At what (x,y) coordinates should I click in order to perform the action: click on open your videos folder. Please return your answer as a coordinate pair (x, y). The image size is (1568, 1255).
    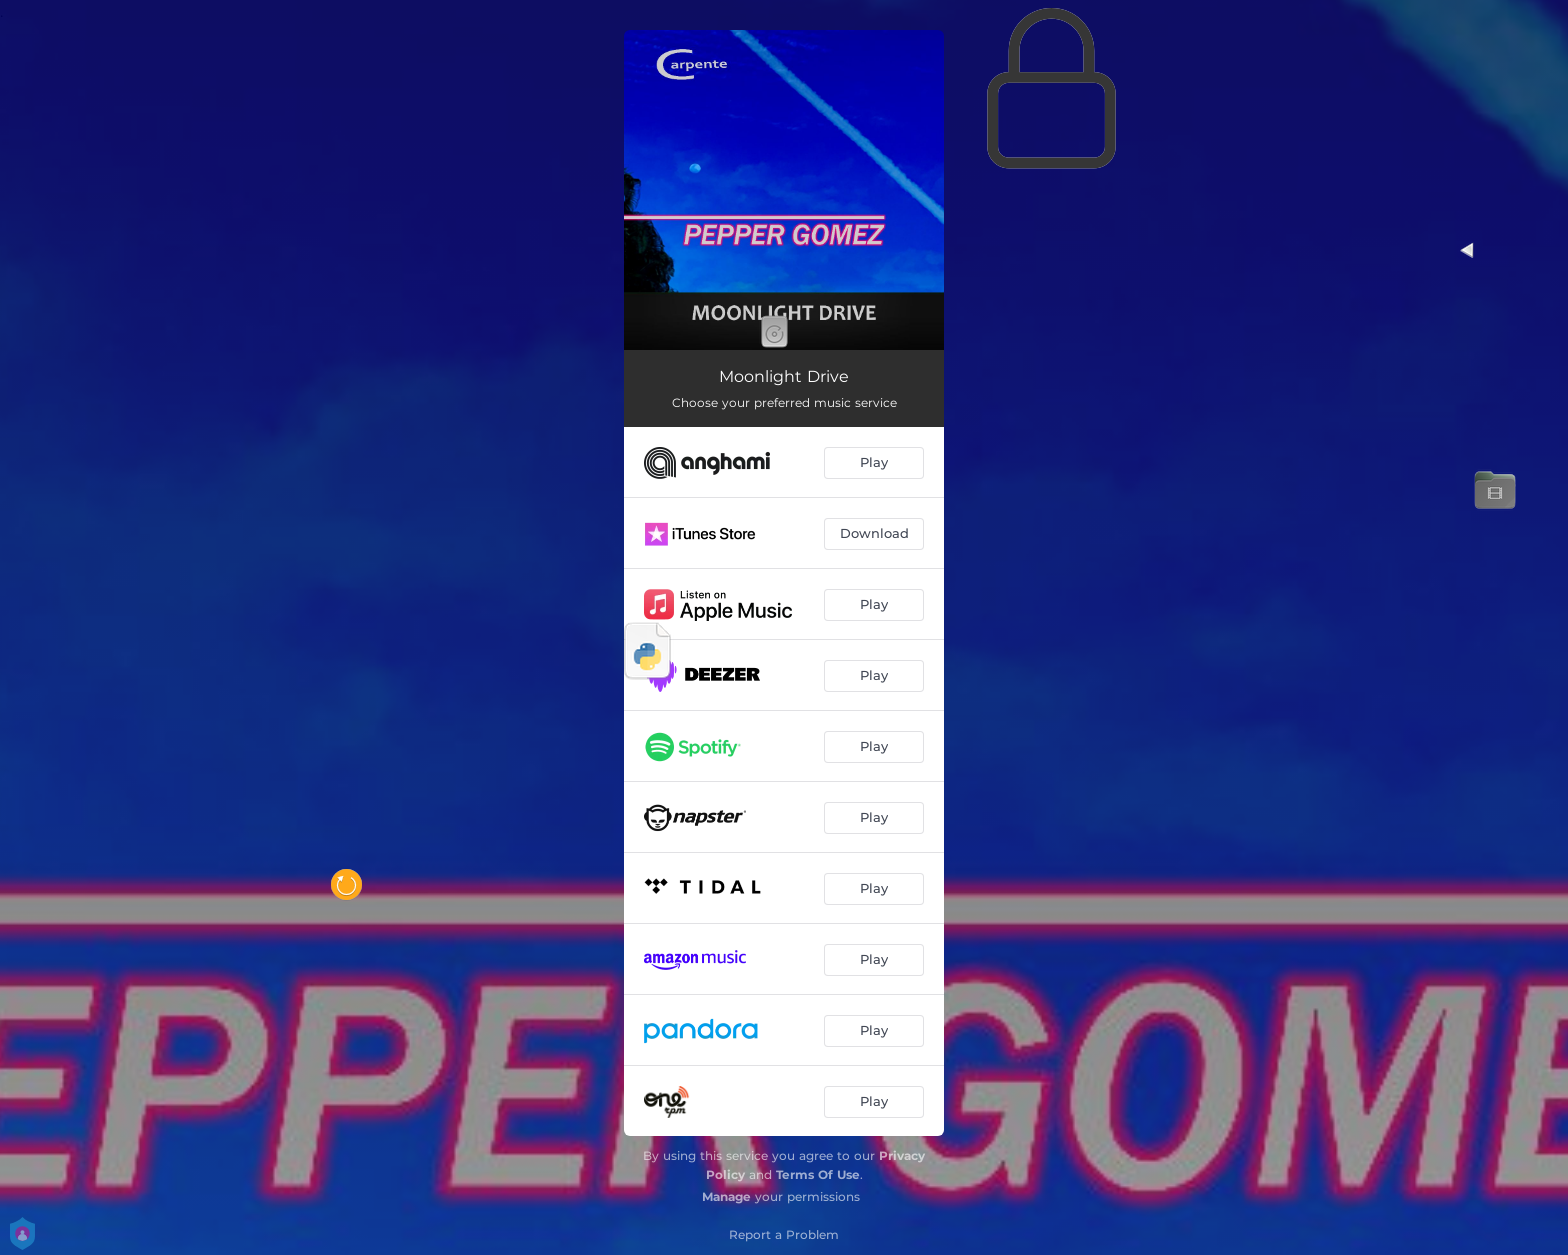
    Looking at the image, I should click on (1495, 490).